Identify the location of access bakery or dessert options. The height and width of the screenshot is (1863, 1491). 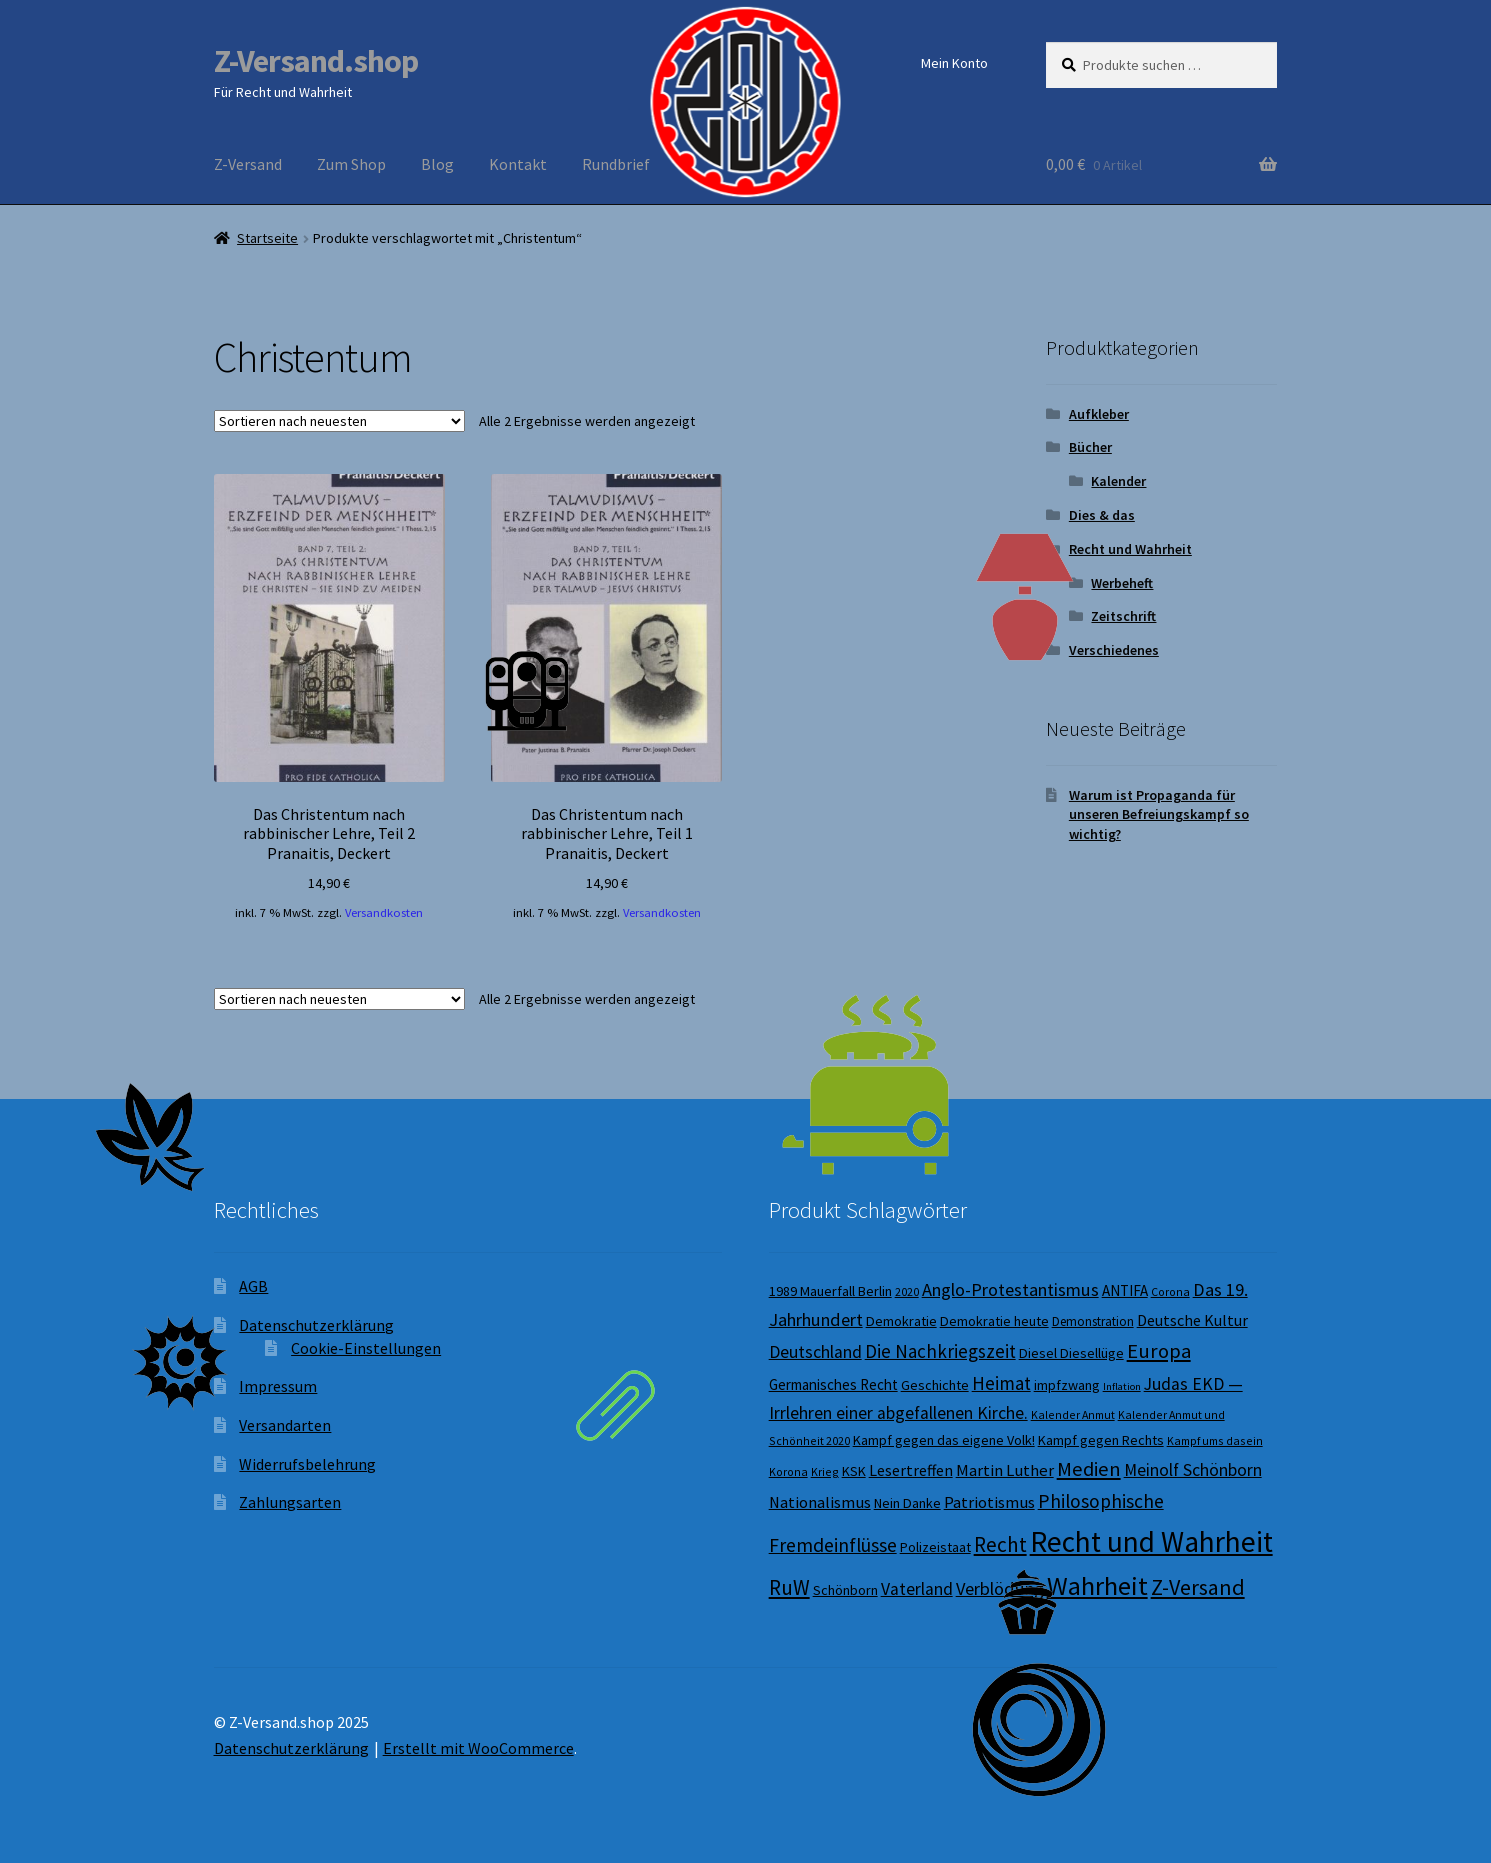
(1027, 1600).